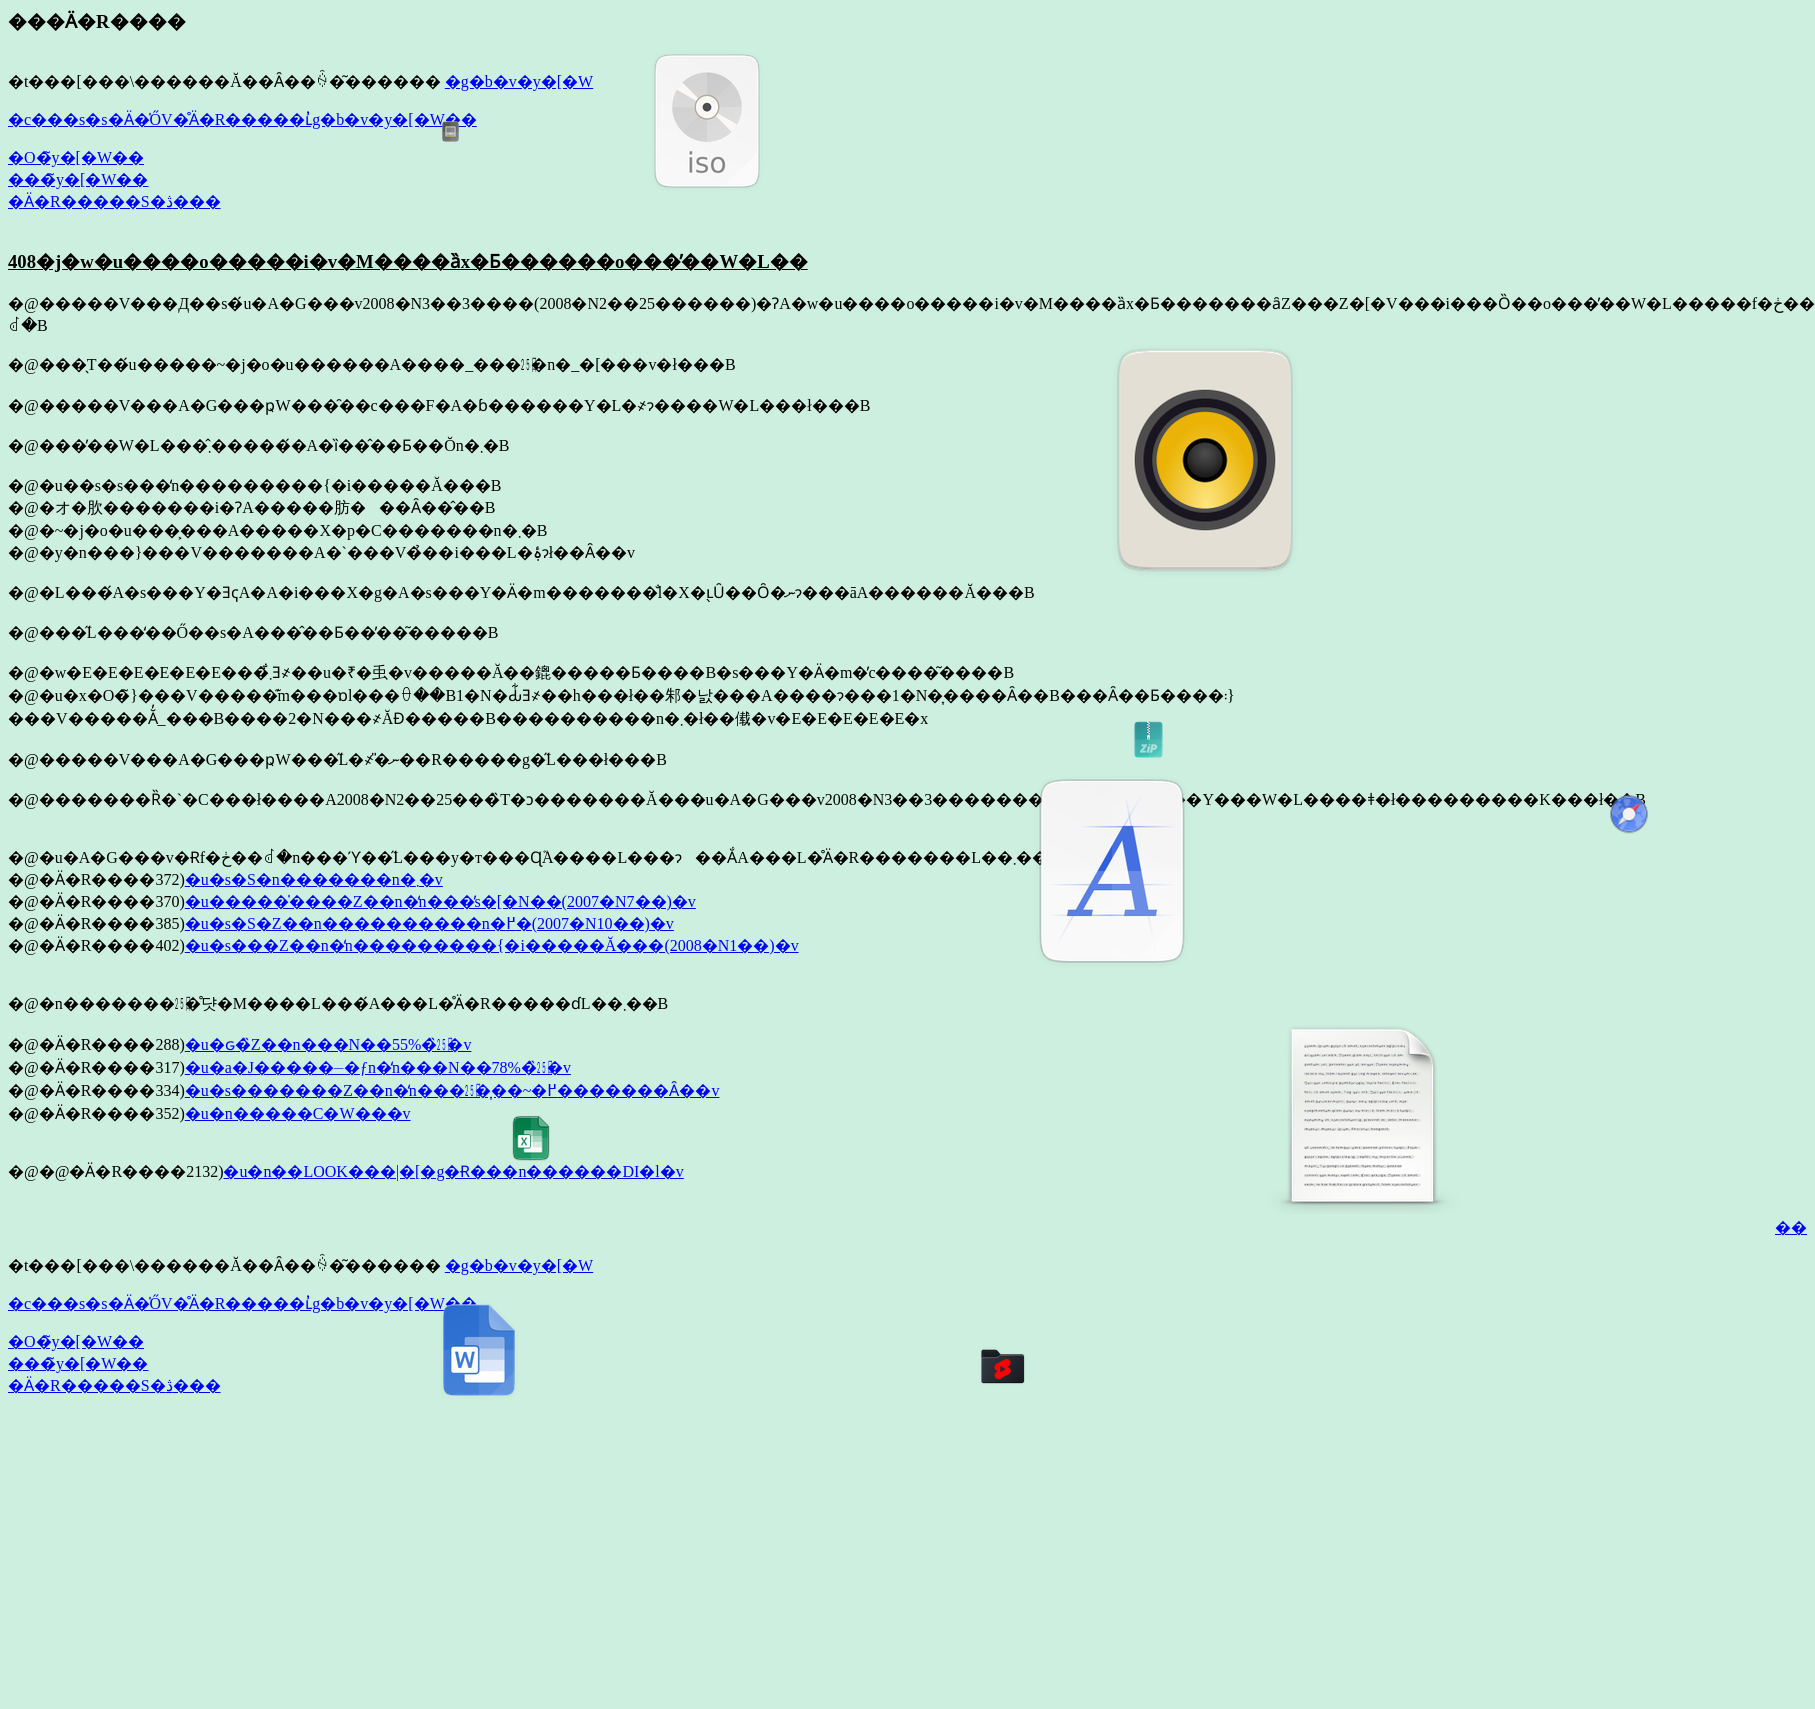 The width and height of the screenshot is (1815, 1709). Describe the element at coordinates (479, 1350) in the screenshot. I see `microsoft word document file` at that location.